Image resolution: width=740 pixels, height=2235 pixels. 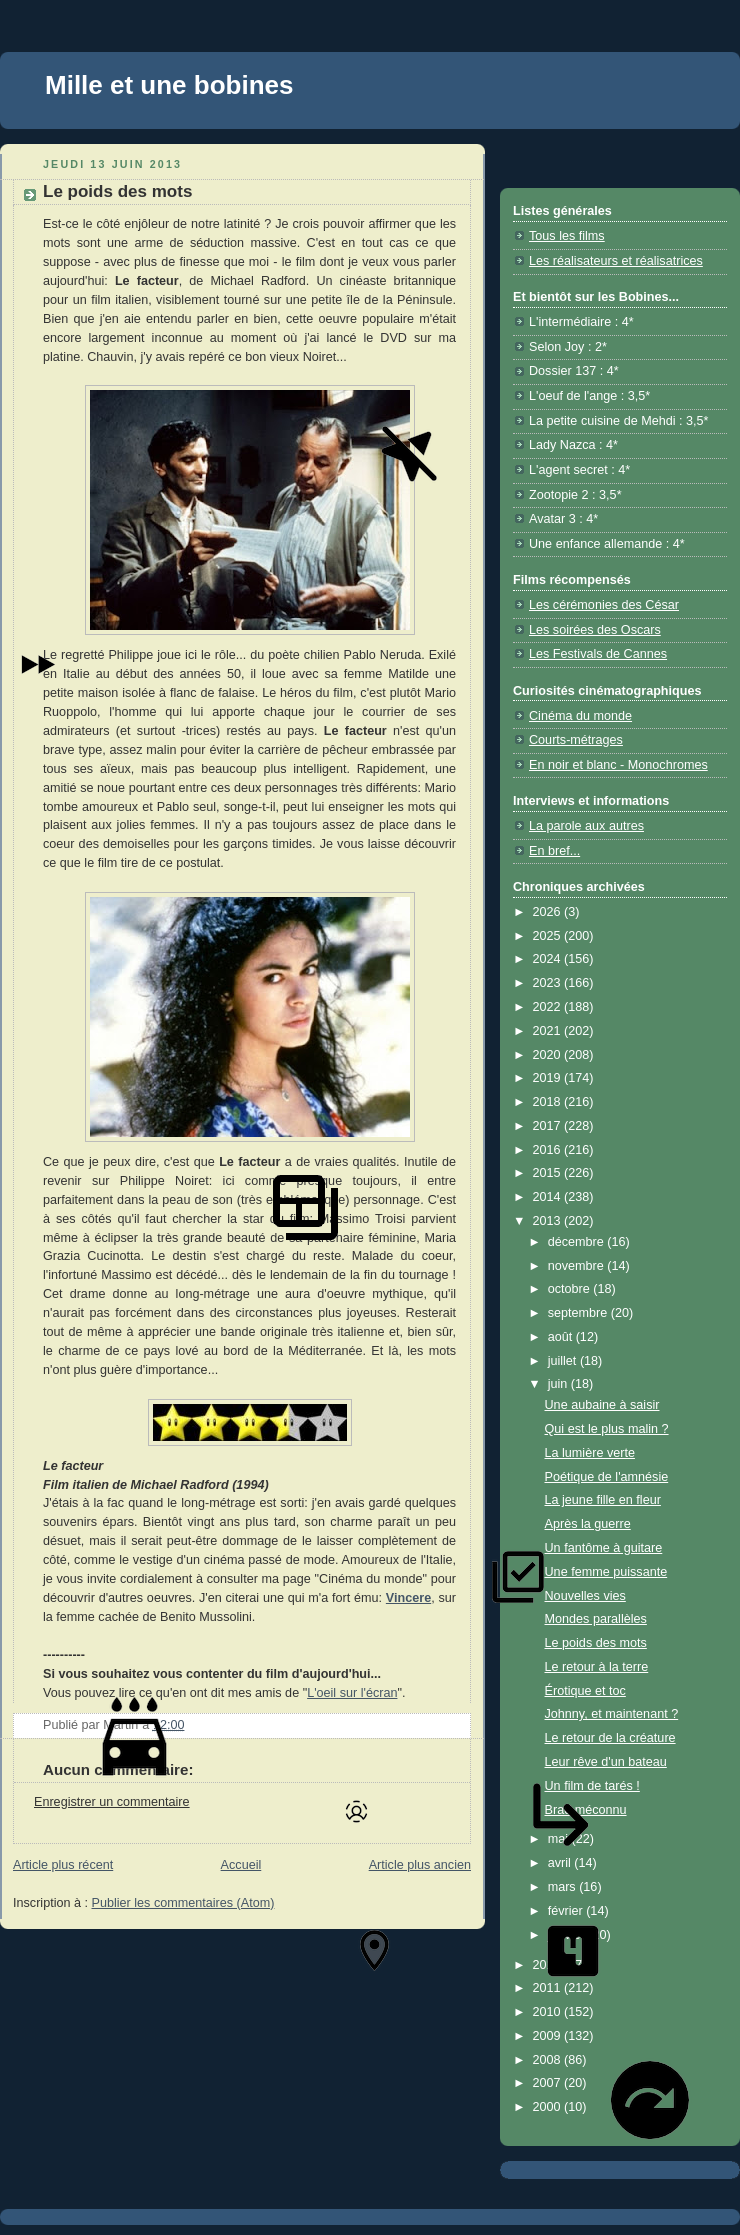 What do you see at coordinates (374, 1950) in the screenshot?
I see `view current location on map` at bounding box center [374, 1950].